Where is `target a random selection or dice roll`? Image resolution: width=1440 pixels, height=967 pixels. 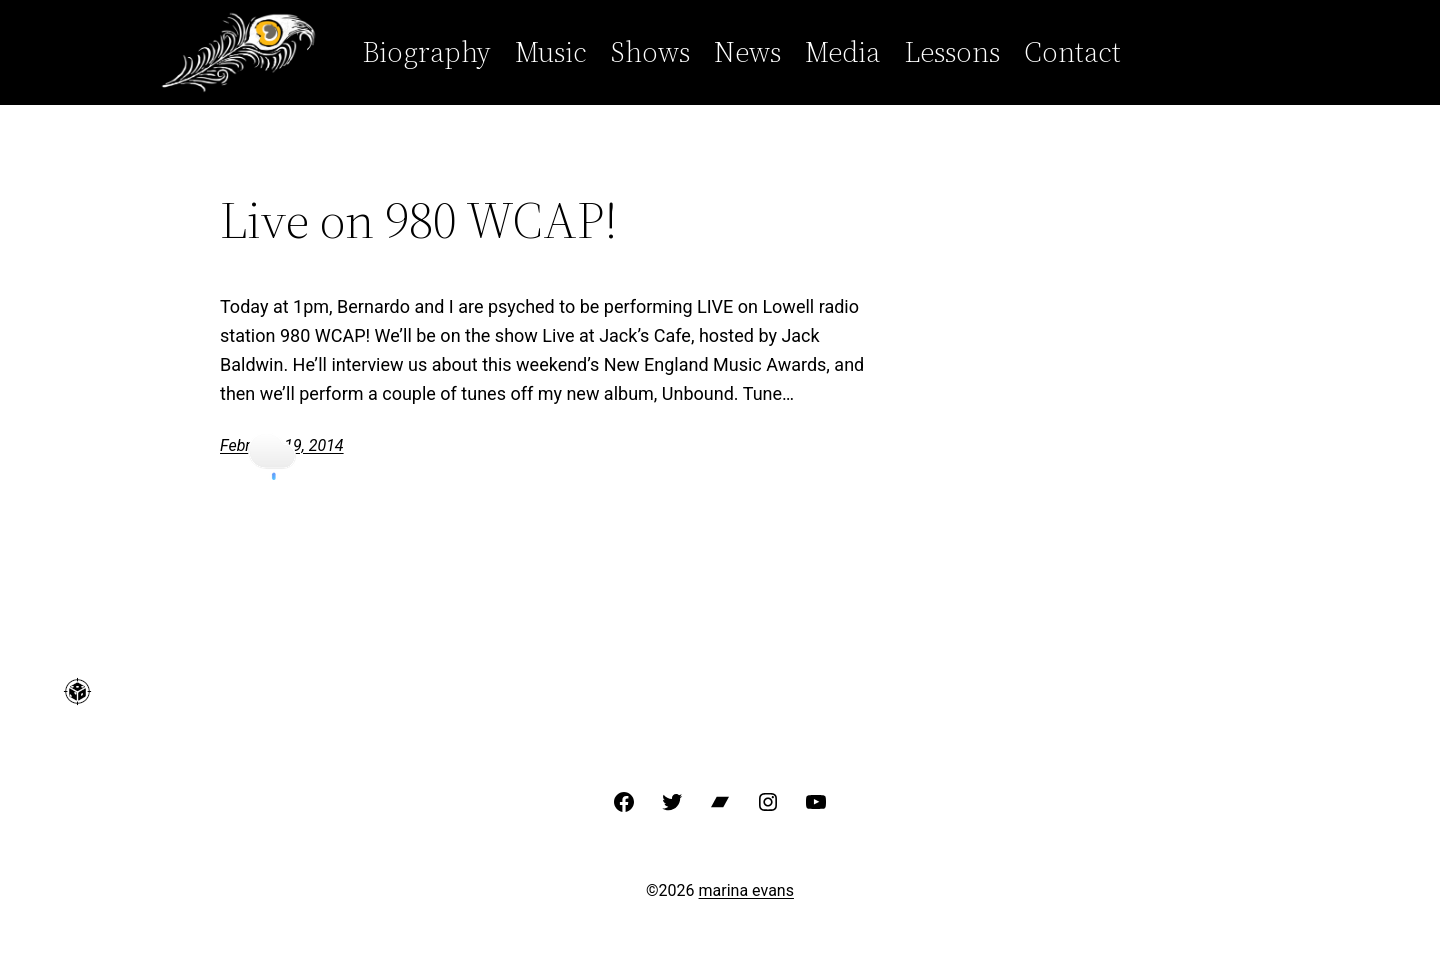
target a random selection or dice roll is located at coordinates (77, 691).